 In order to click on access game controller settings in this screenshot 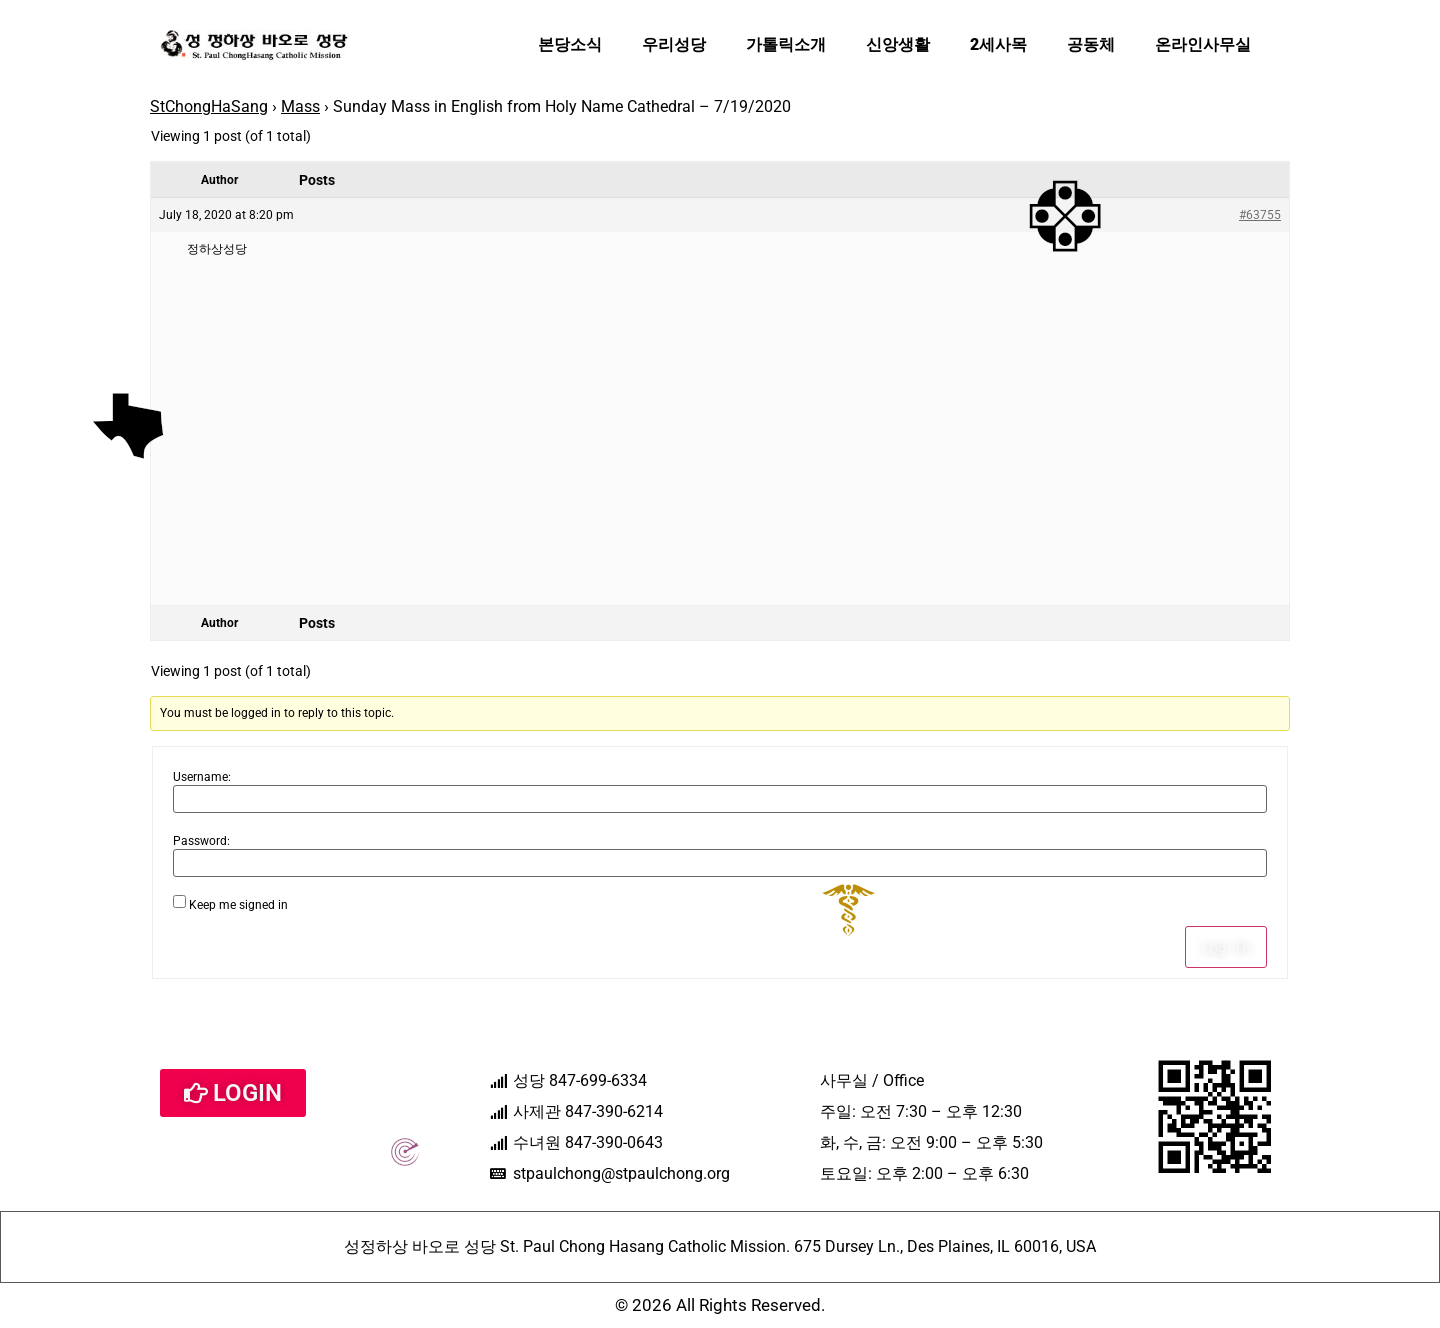, I will do `click(1065, 216)`.